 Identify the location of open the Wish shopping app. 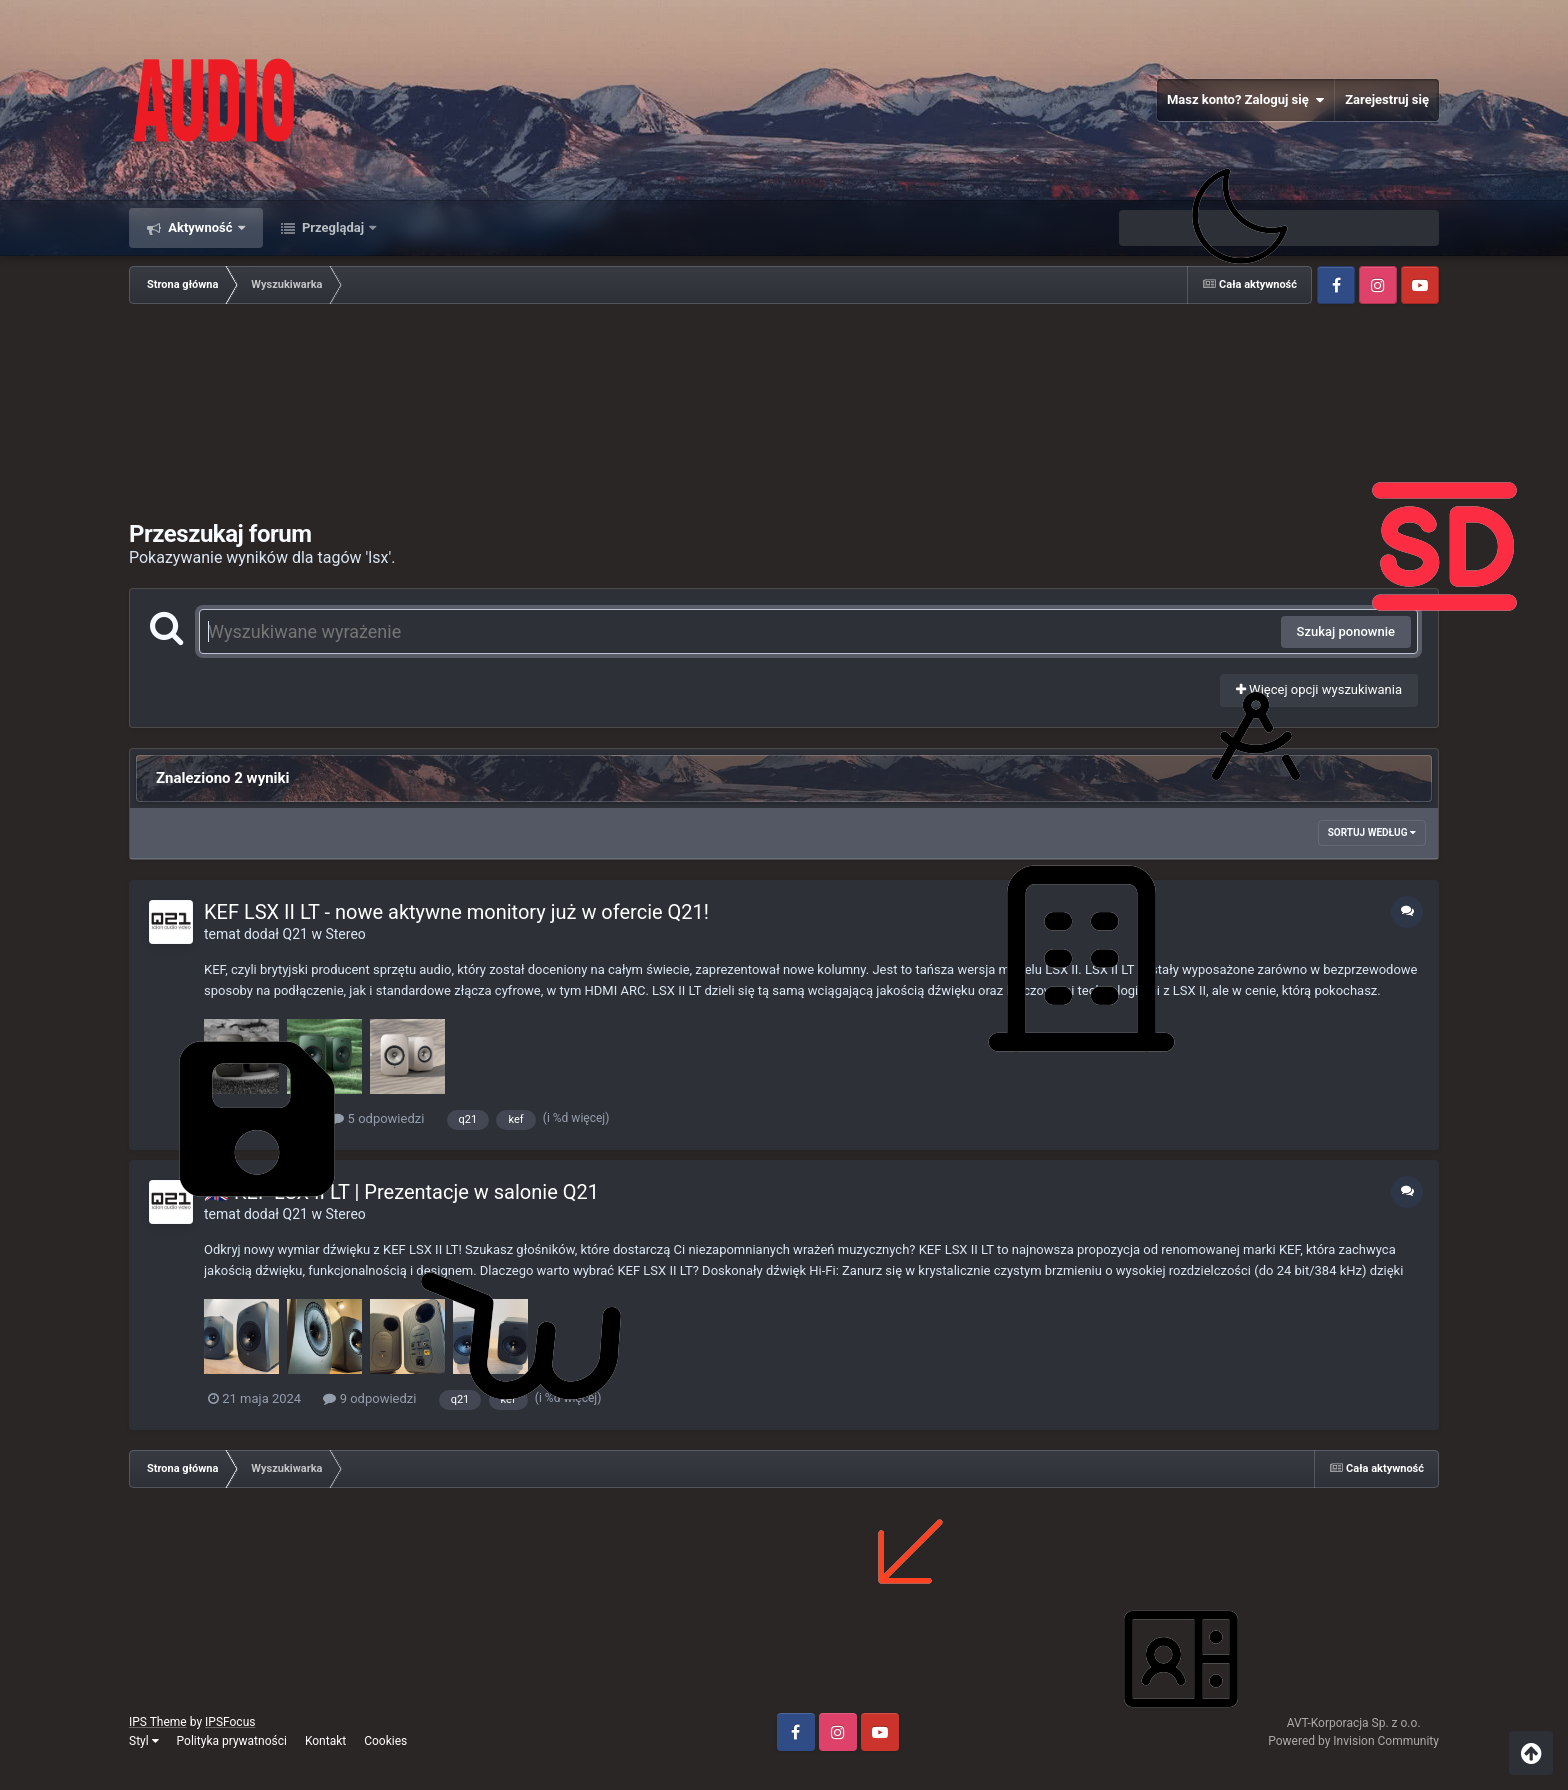
(521, 1336).